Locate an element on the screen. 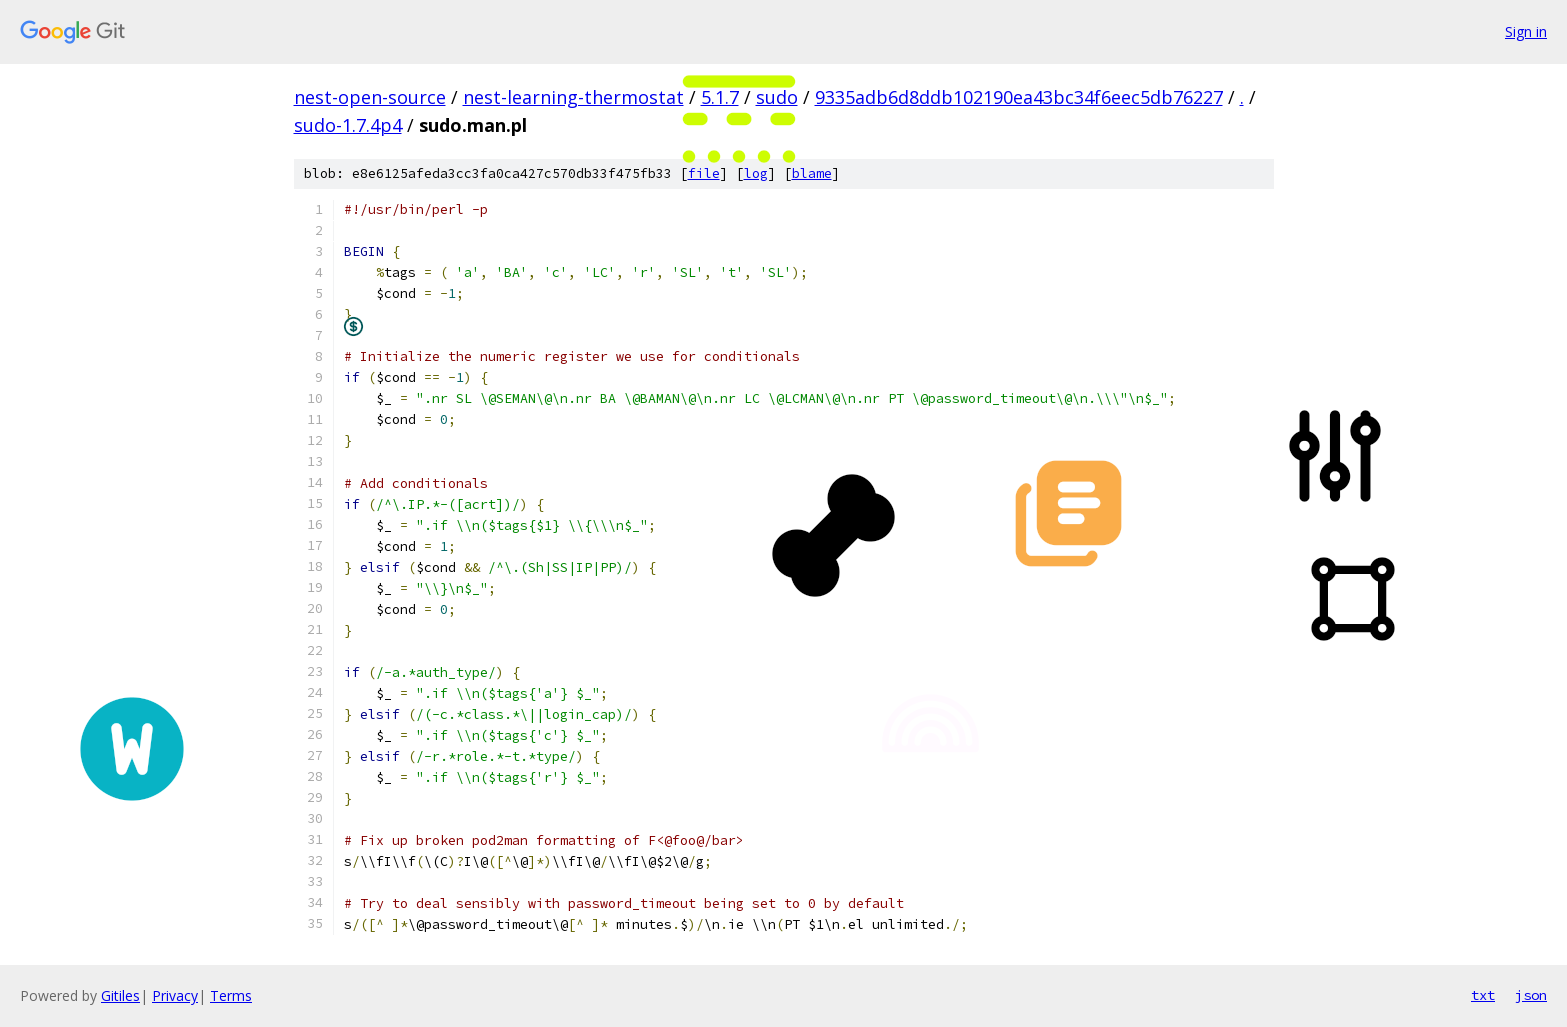 This screenshot has width=1567, height=1027. adjust settings or preferences is located at coordinates (1335, 456).